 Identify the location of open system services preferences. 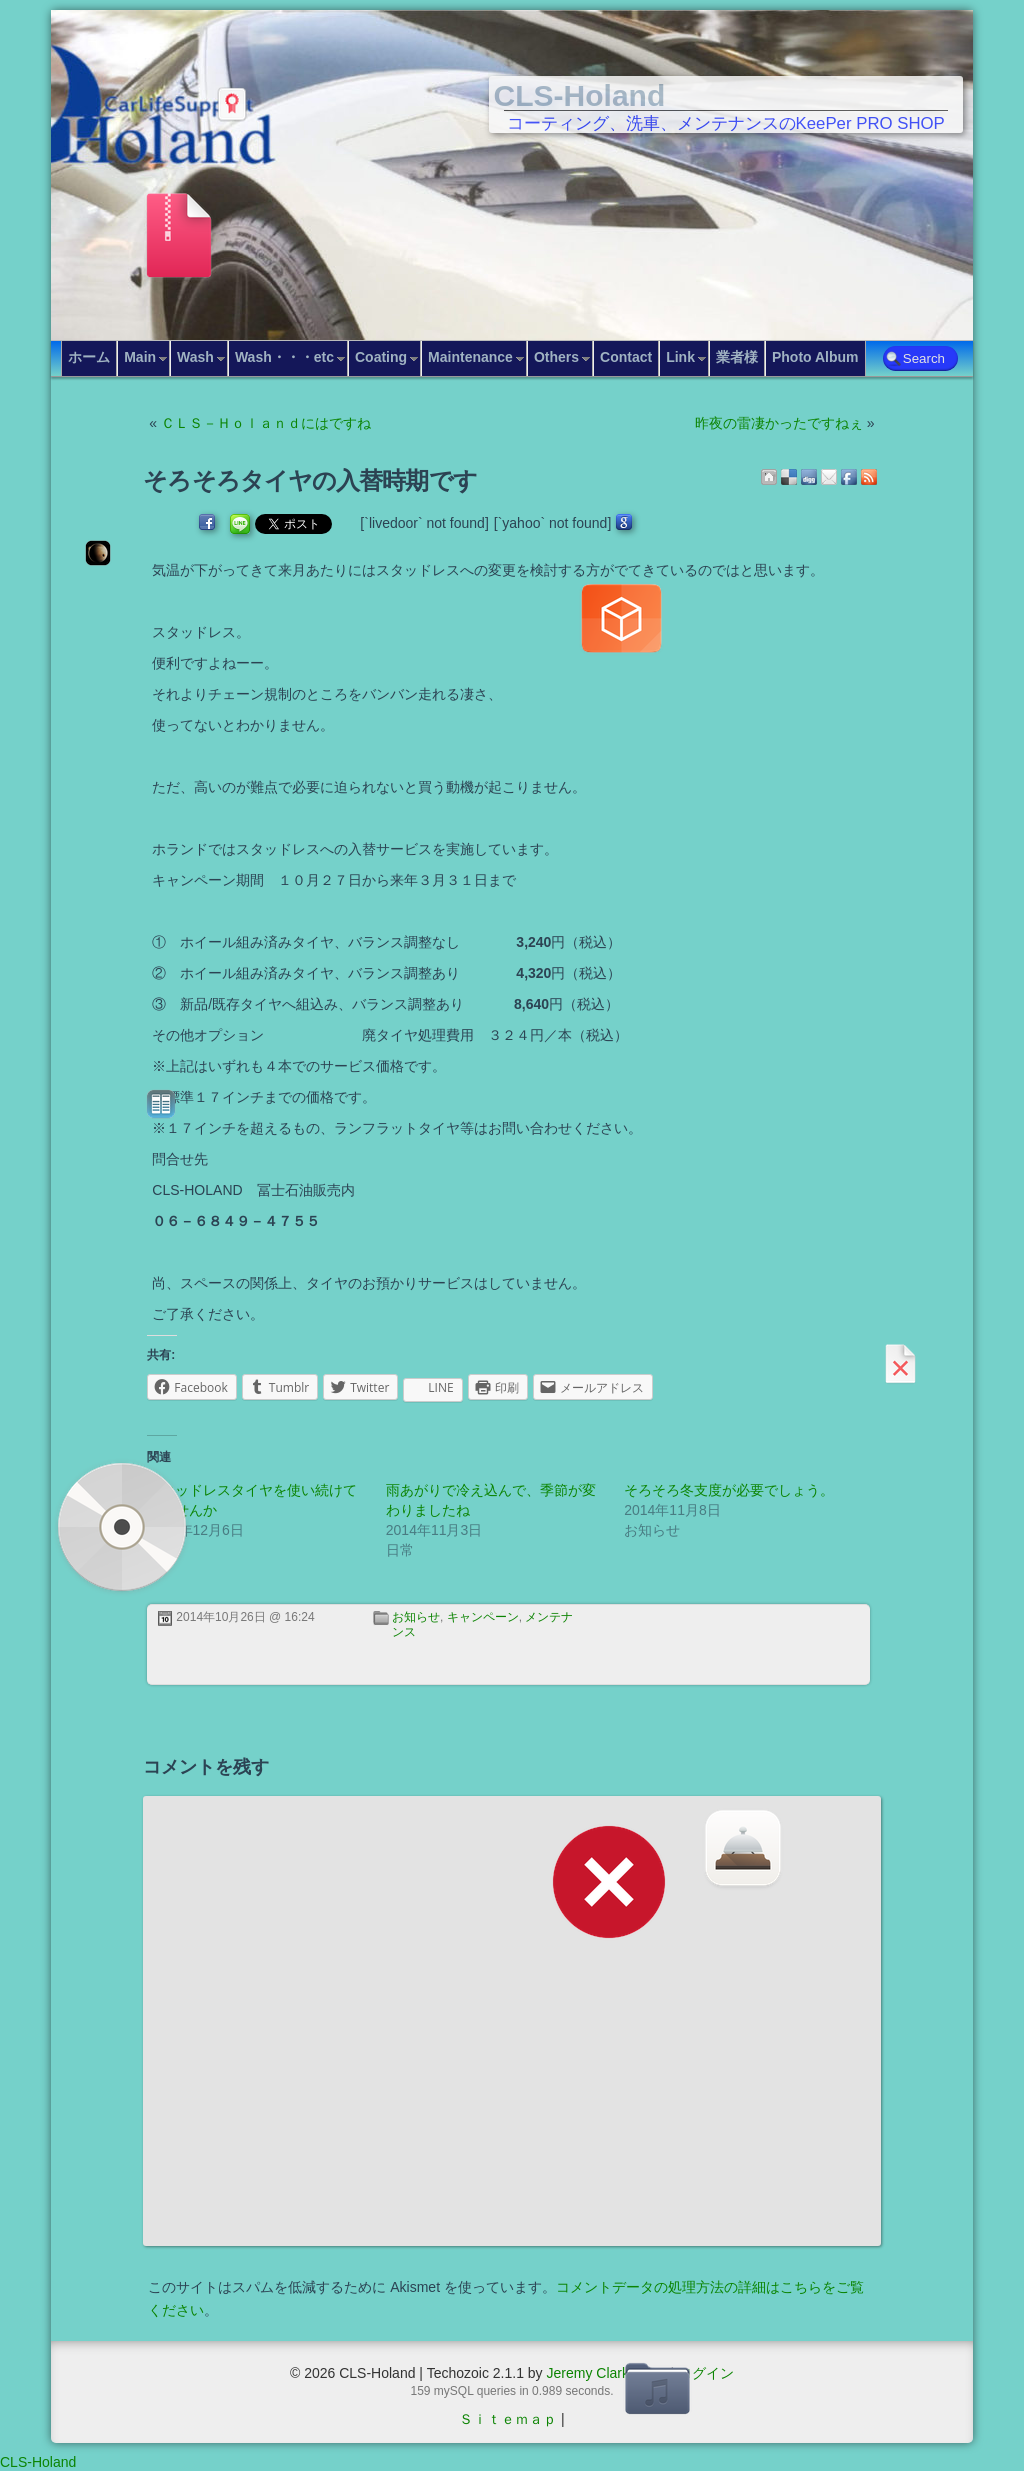
(743, 1848).